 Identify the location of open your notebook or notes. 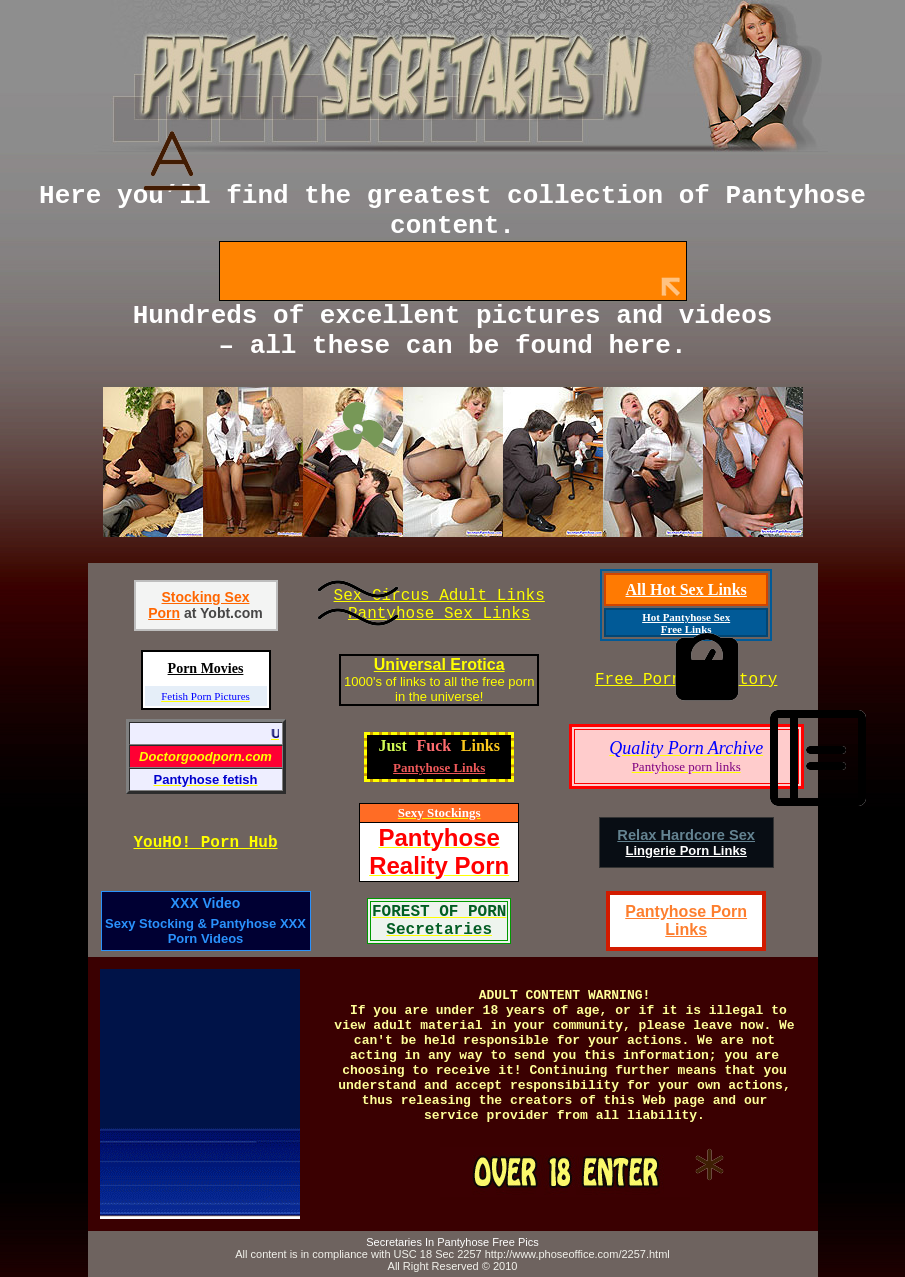
(818, 758).